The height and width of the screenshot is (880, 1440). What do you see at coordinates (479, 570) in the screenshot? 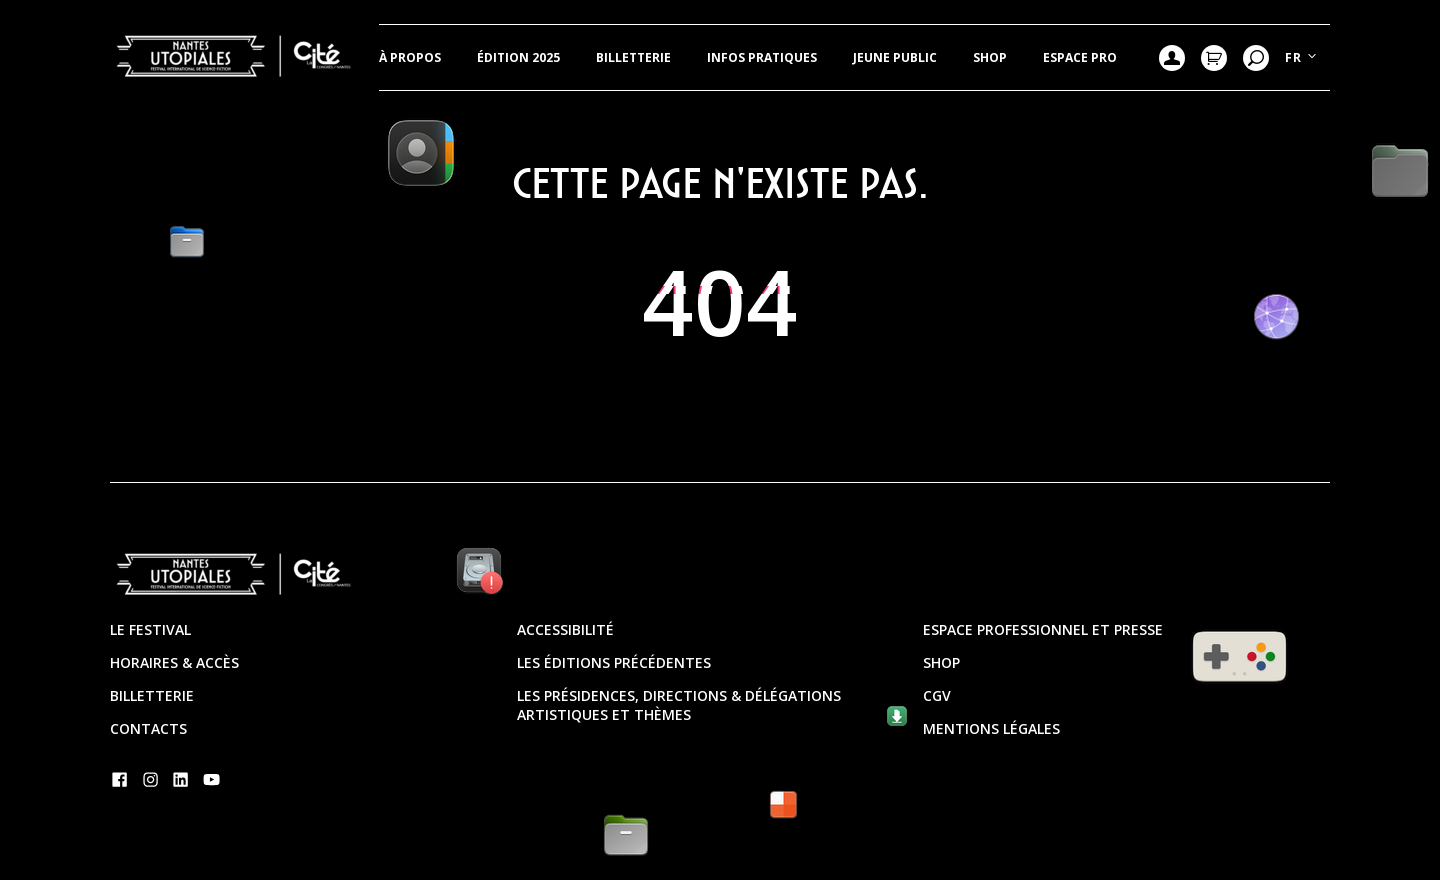
I see `disk space warning alert` at bounding box center [479, 570].